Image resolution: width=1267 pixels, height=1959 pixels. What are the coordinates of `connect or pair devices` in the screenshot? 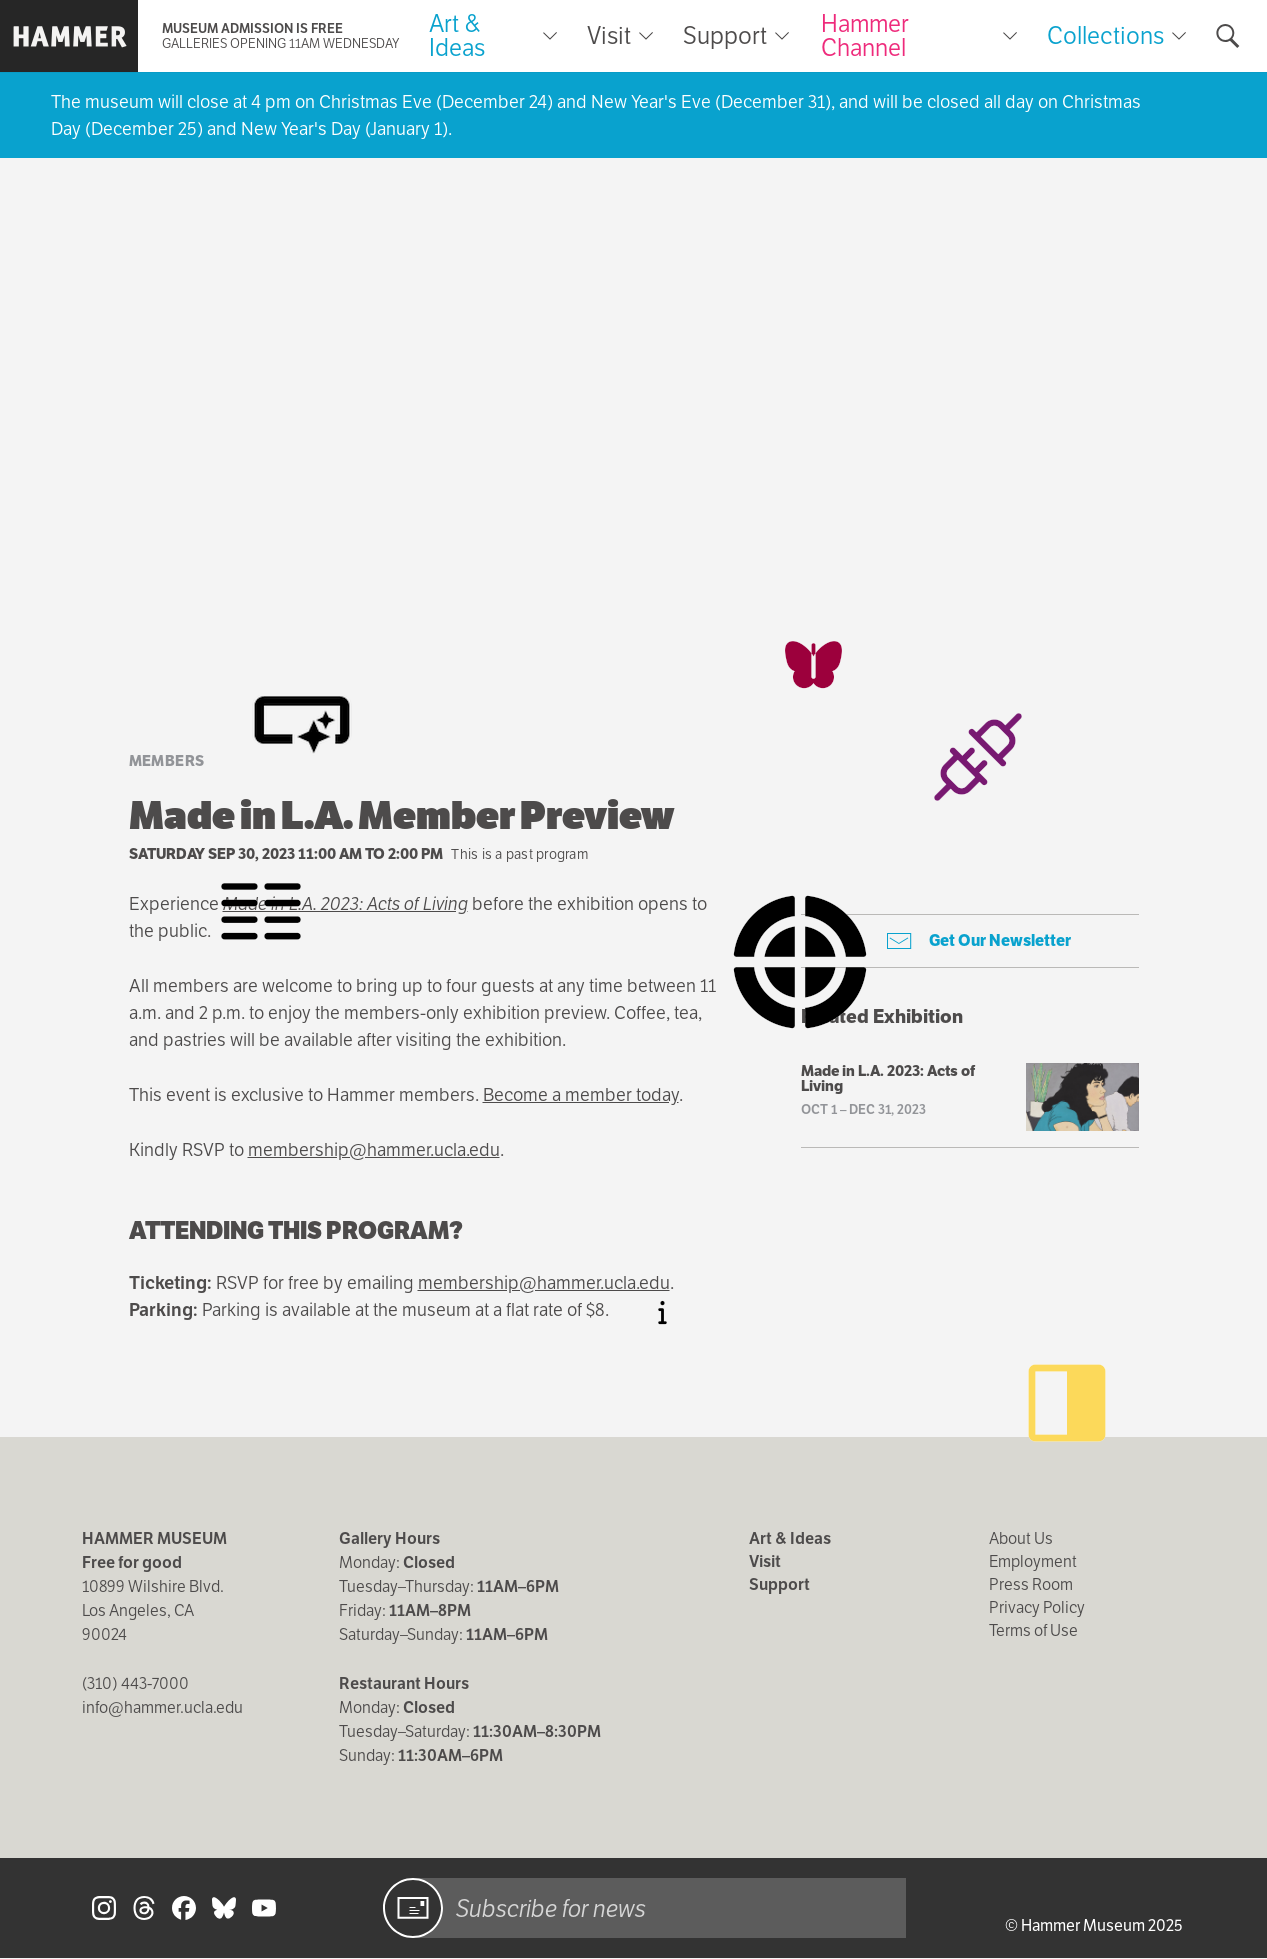 It's located at (978, 757).